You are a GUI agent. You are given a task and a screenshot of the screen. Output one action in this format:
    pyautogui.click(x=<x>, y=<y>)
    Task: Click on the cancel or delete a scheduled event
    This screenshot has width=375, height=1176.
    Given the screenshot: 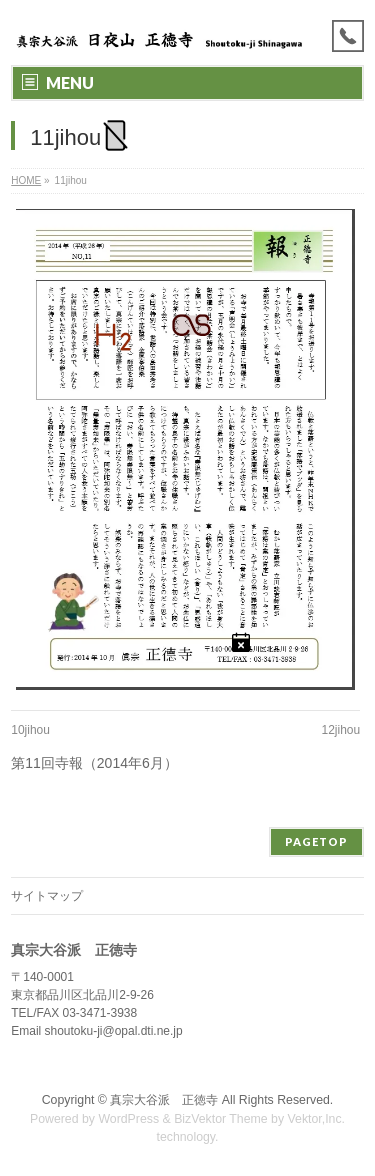 What is the action you would take?
    pyautogui.click(x=241, y=643)
    